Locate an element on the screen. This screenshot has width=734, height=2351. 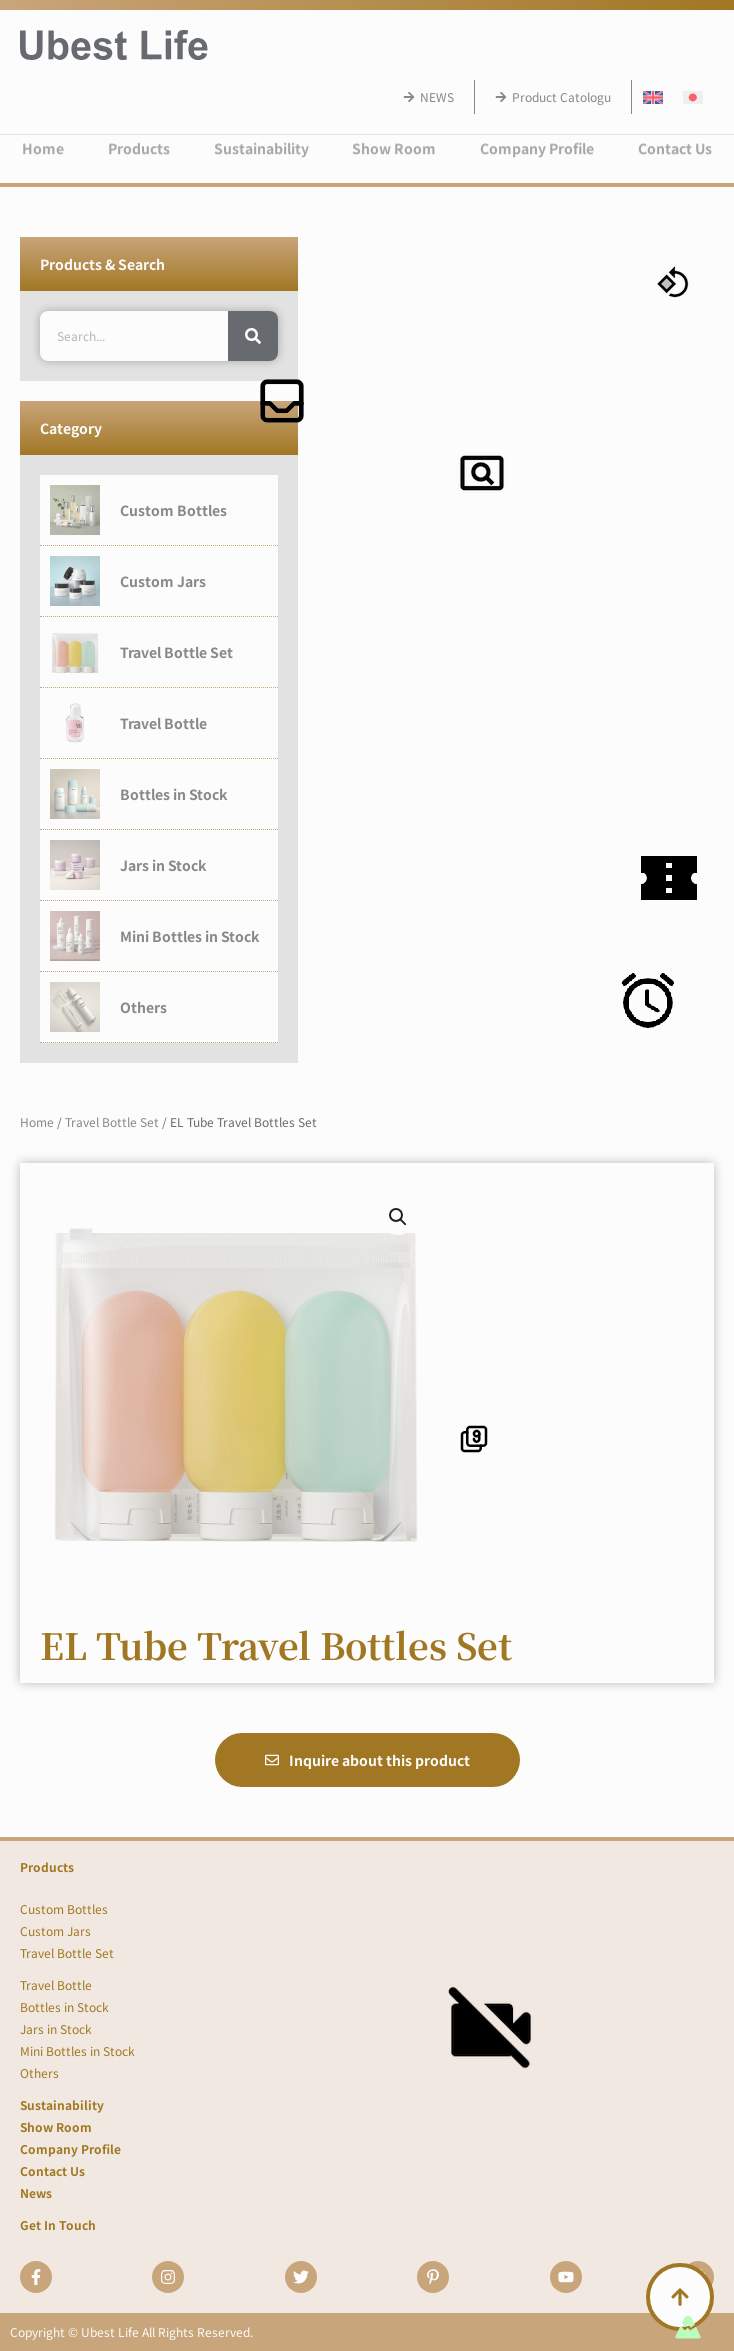
set or view alarms is located at coordinates (648, 1000).